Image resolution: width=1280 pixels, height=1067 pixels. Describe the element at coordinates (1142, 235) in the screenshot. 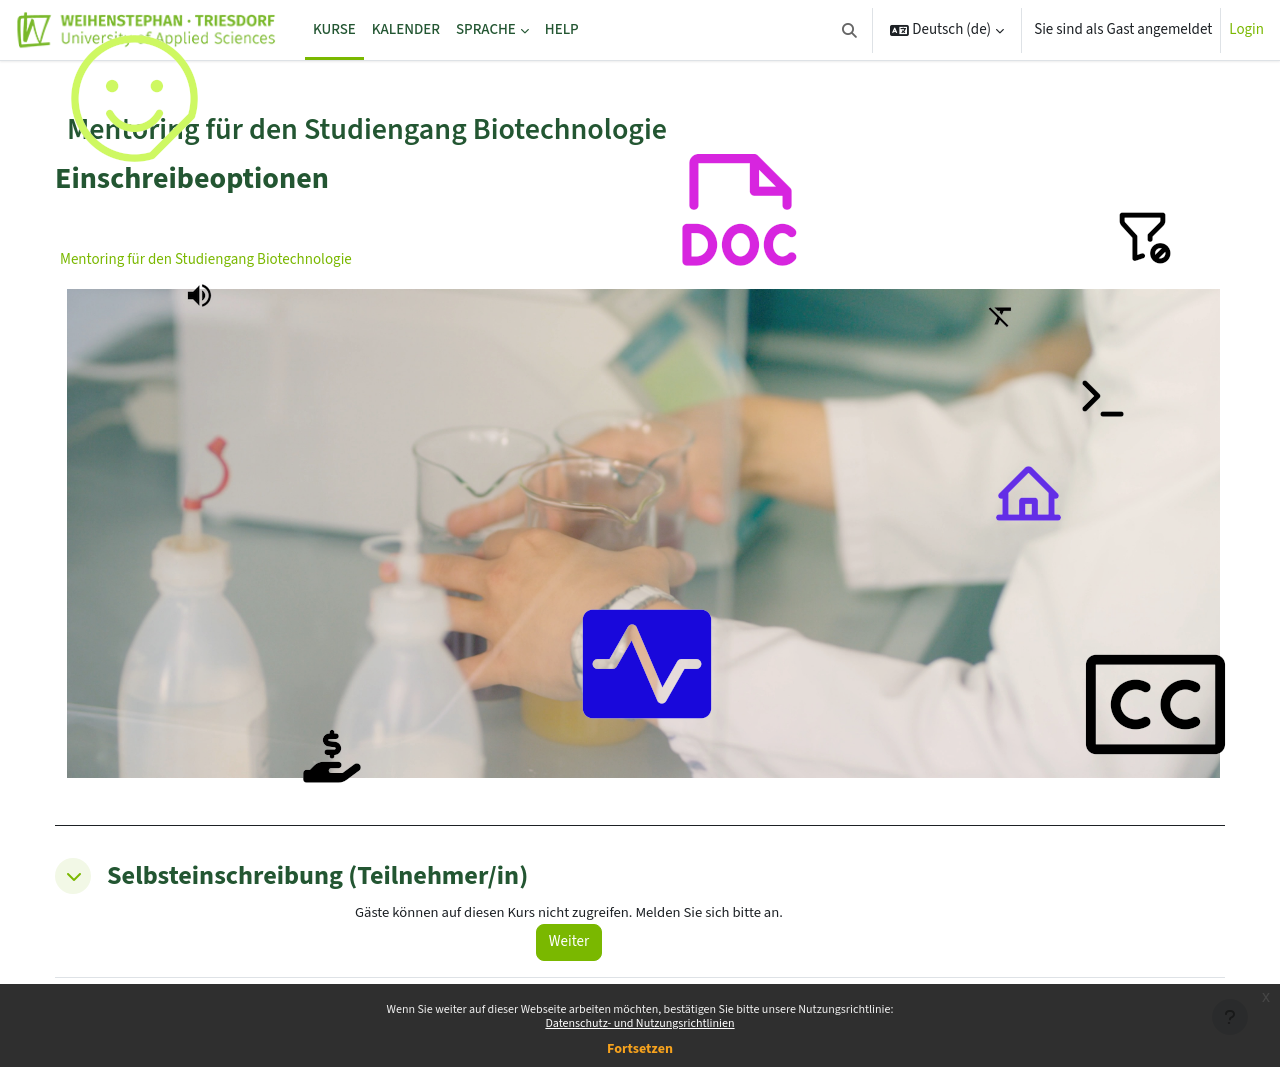

I see `clear all active filters` at that location.